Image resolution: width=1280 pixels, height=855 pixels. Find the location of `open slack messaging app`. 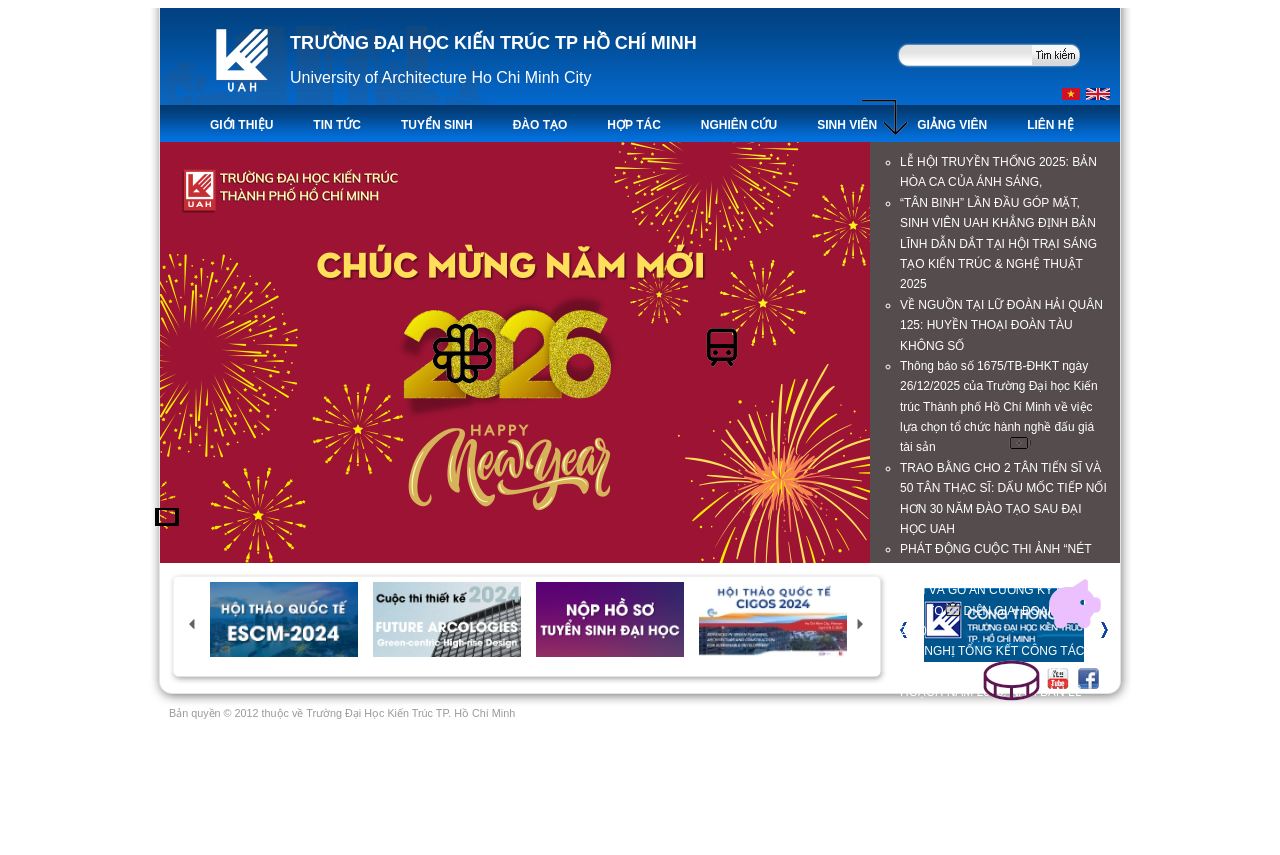

open slack messaging app is located at coordinates (462, 353).